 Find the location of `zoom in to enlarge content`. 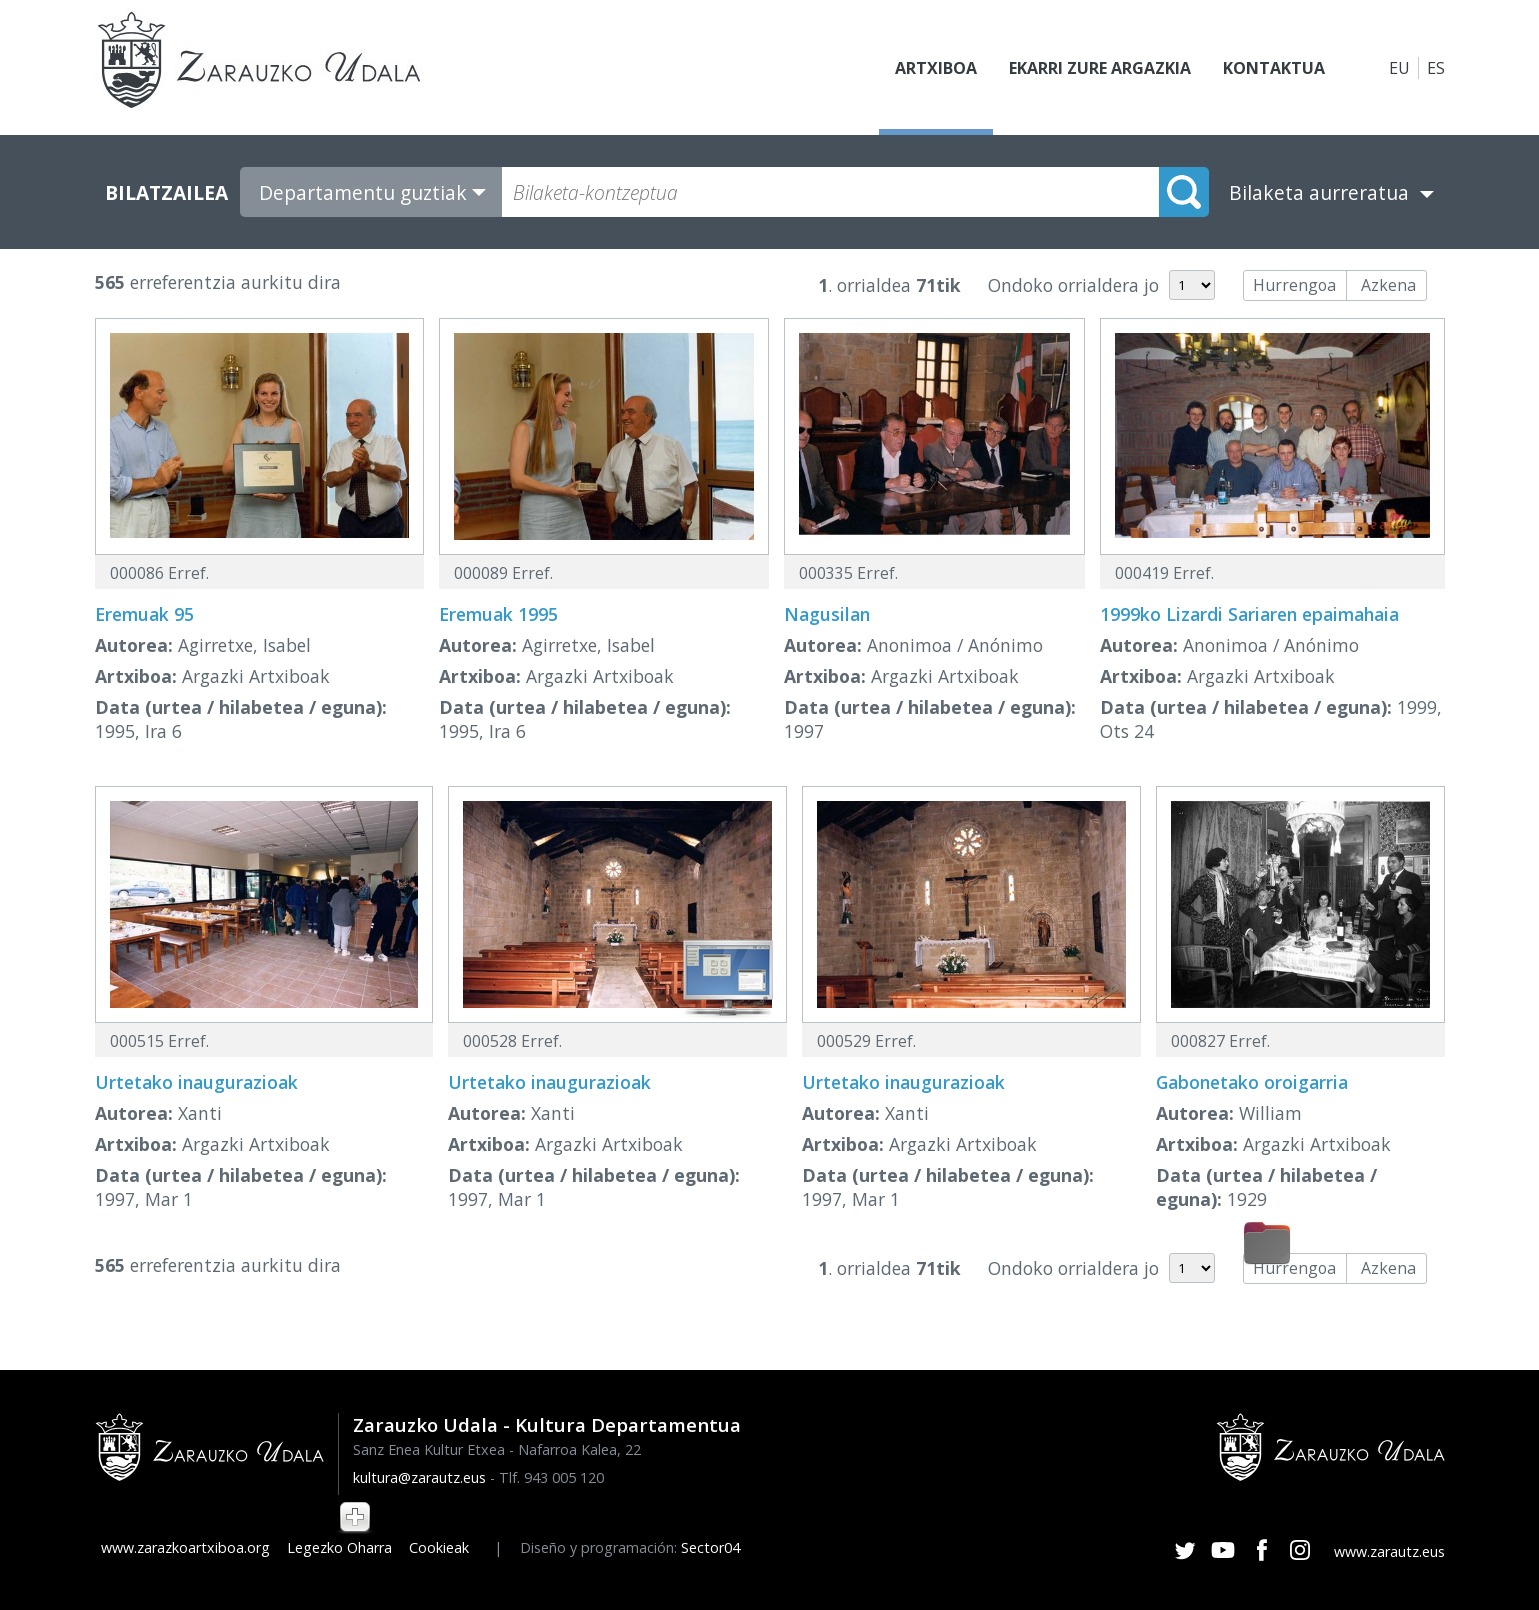

zoom in to enlarge content is located at coordinates (355, 1516).